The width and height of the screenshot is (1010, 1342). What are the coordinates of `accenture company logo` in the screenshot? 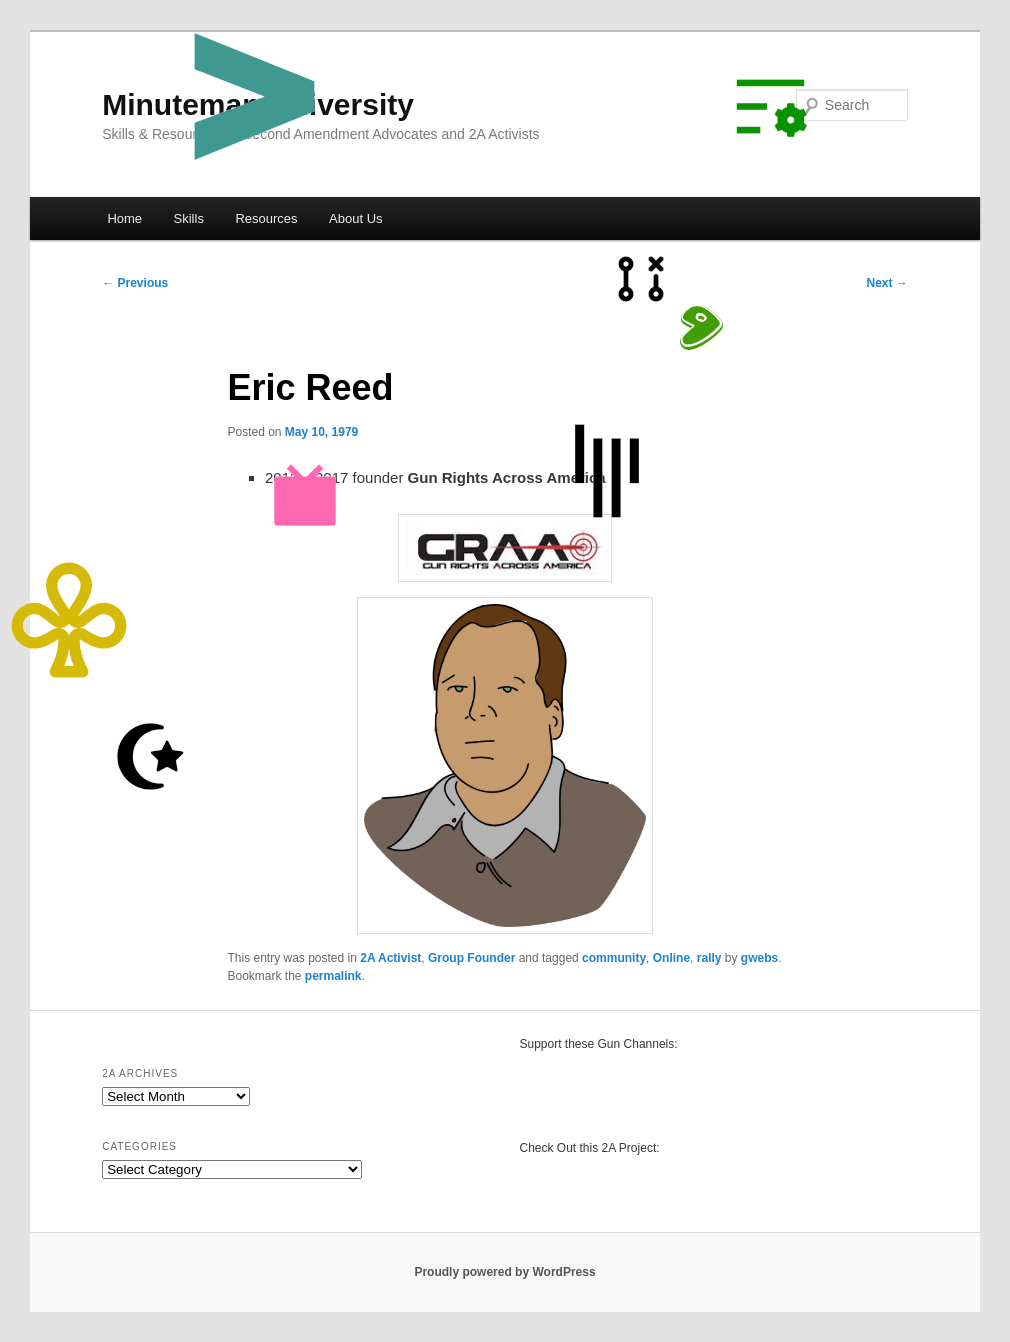 It's located at (254, 96).